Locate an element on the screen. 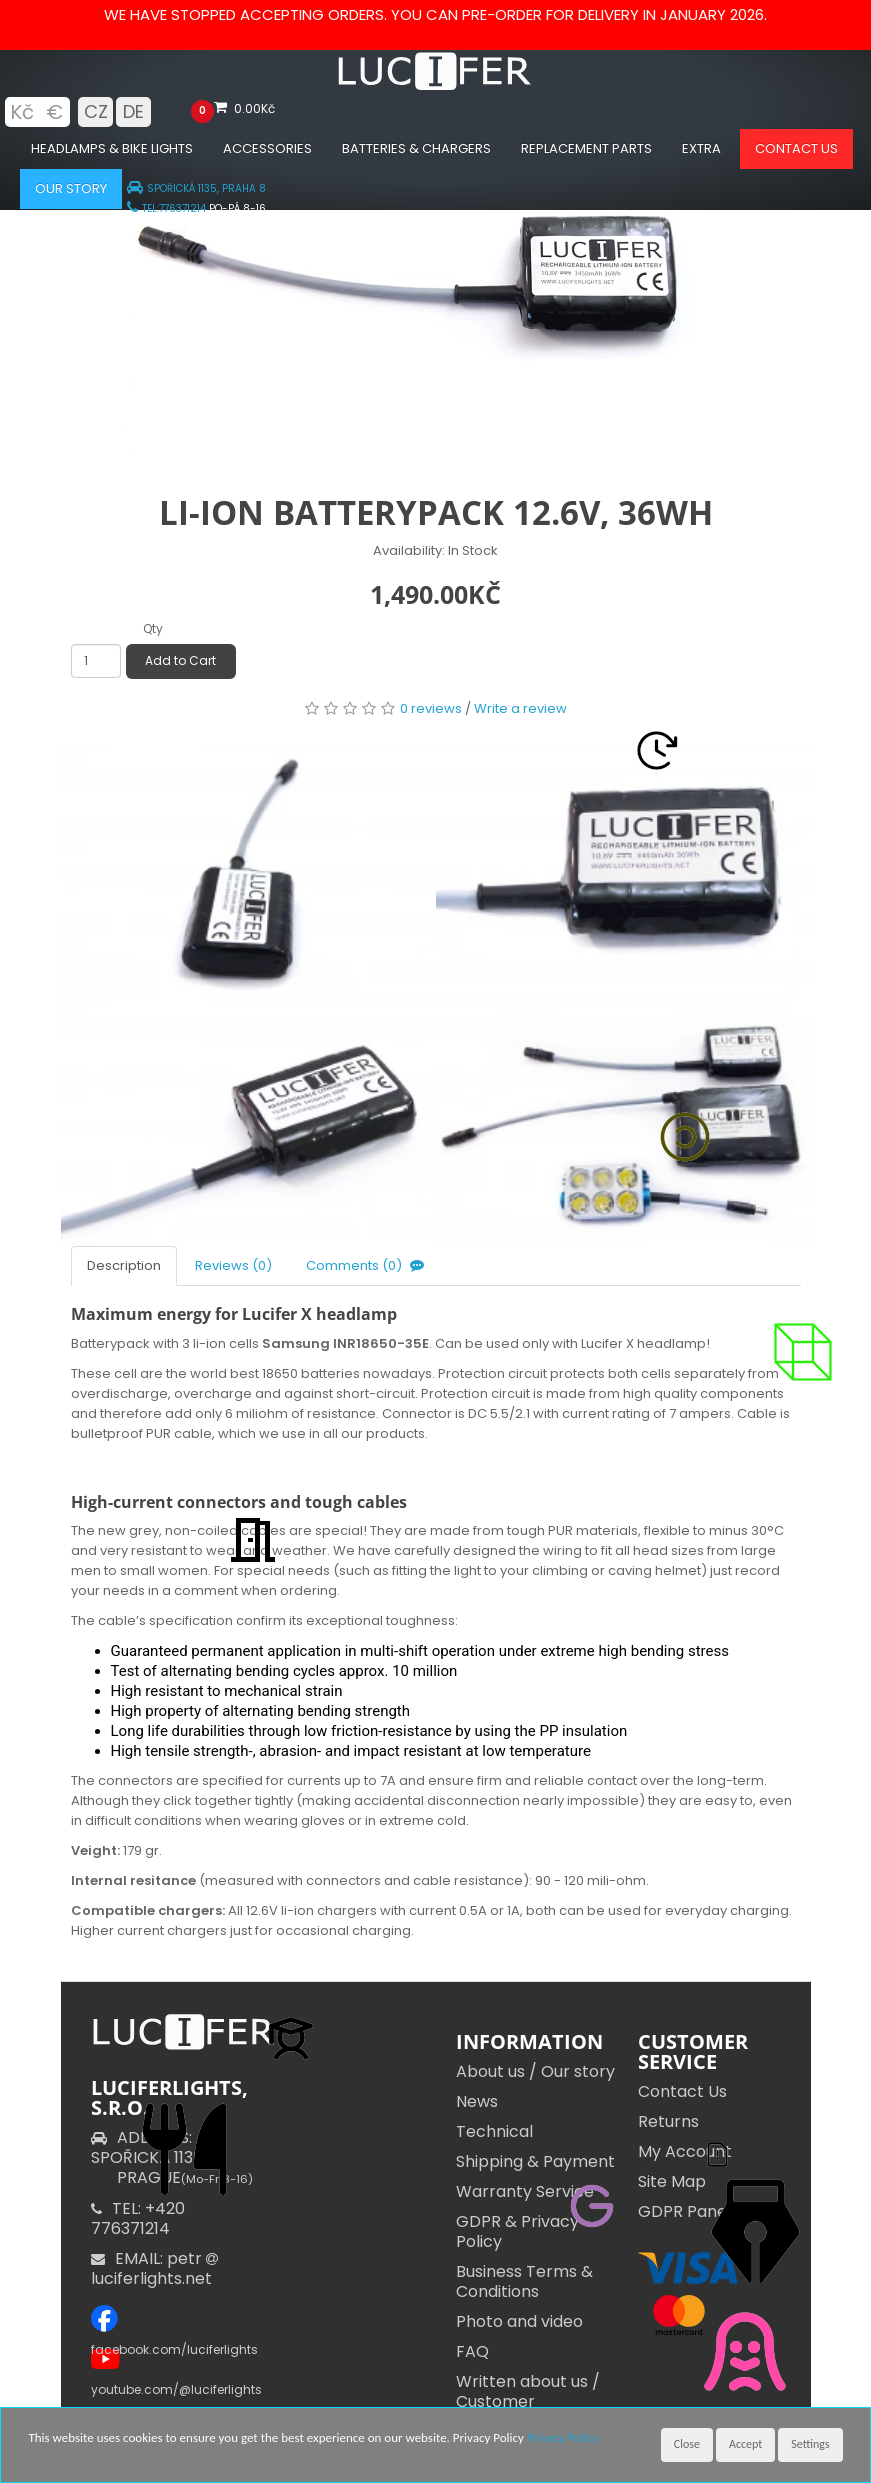  access drawing or illustration tools is located at coordinates (755, 2230).